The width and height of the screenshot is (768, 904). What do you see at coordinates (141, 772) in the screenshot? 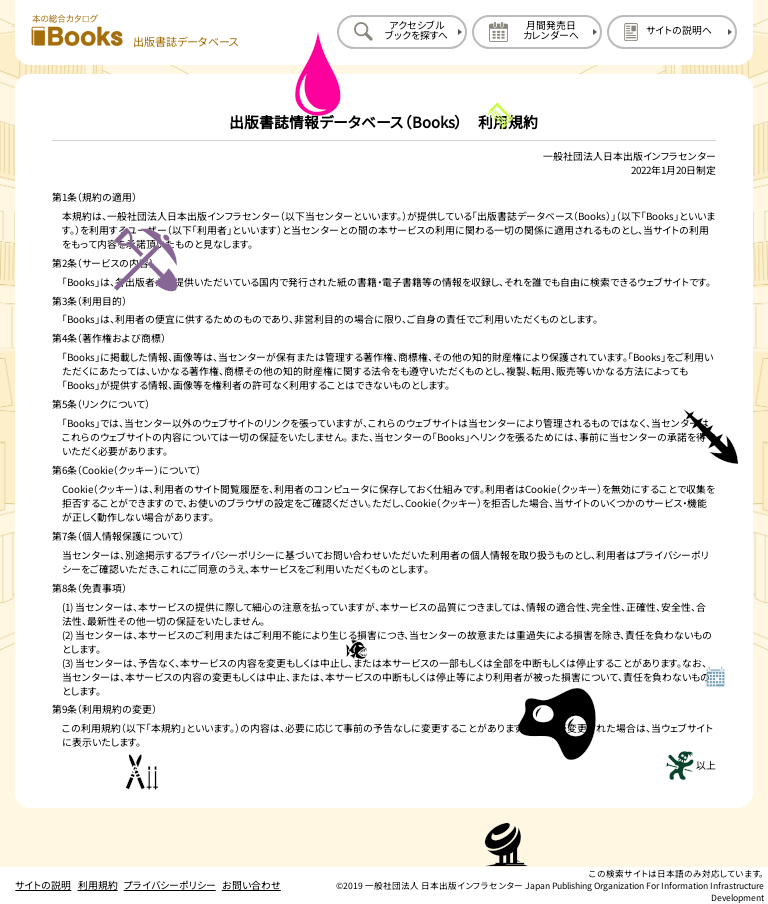
I see `browse skiing or winter sports activities` at bounding box center [141, 772].